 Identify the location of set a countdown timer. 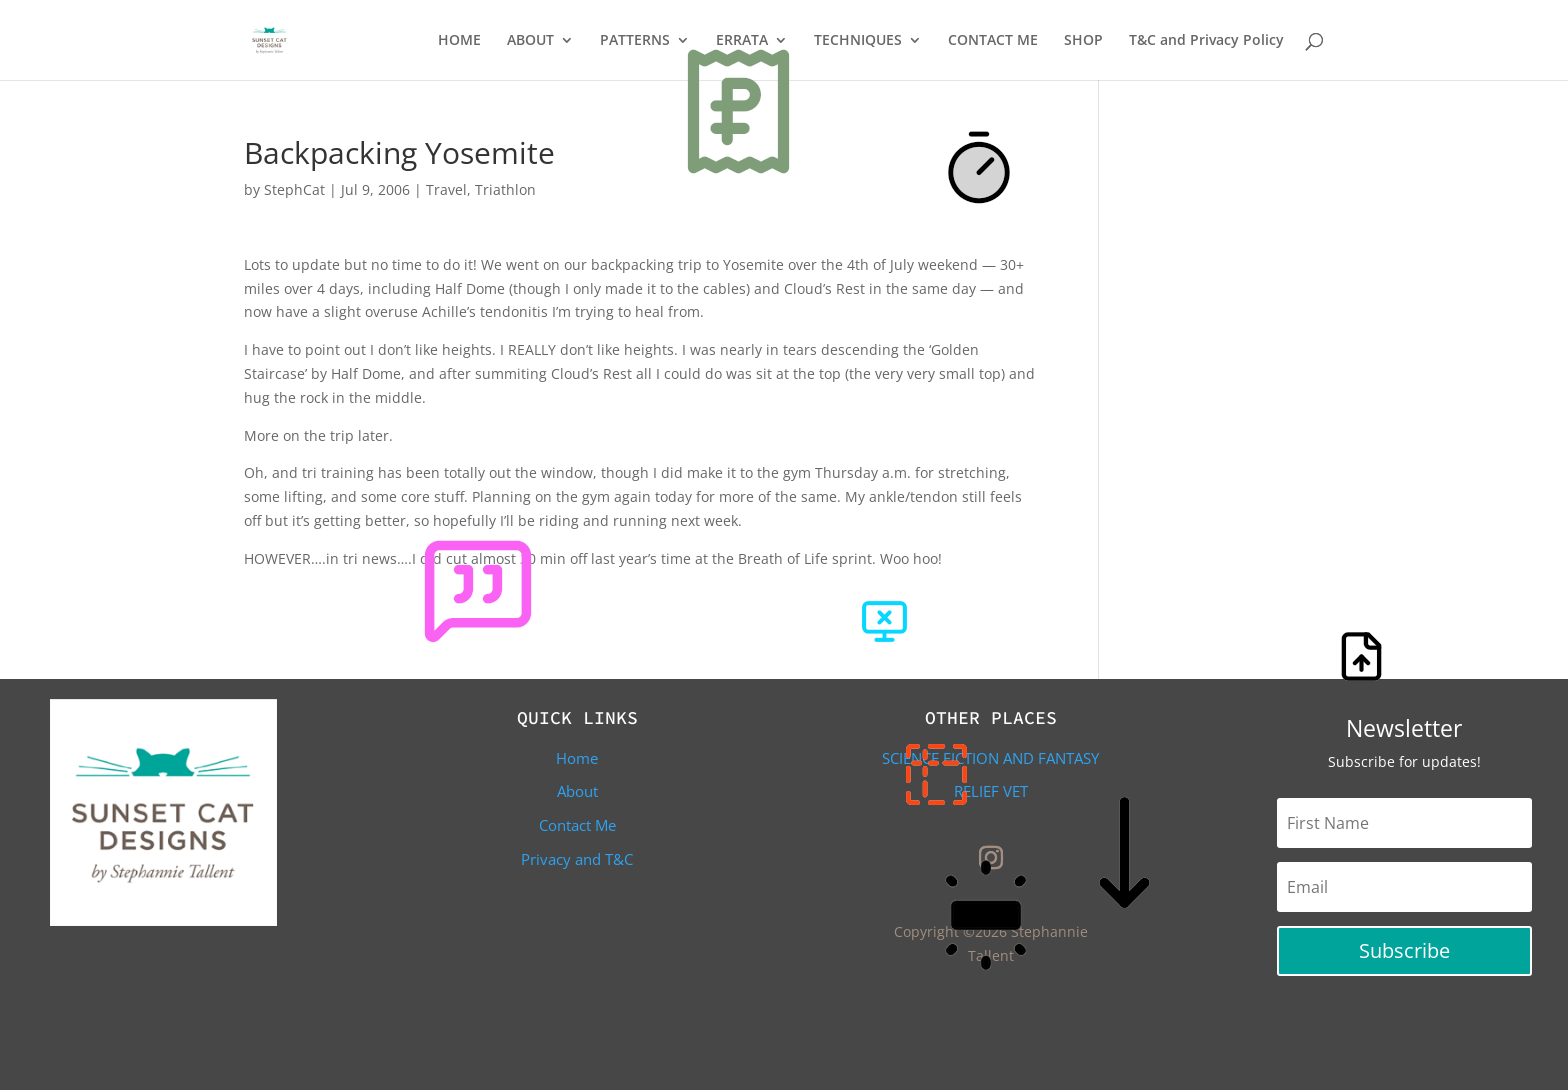
(979, 170).